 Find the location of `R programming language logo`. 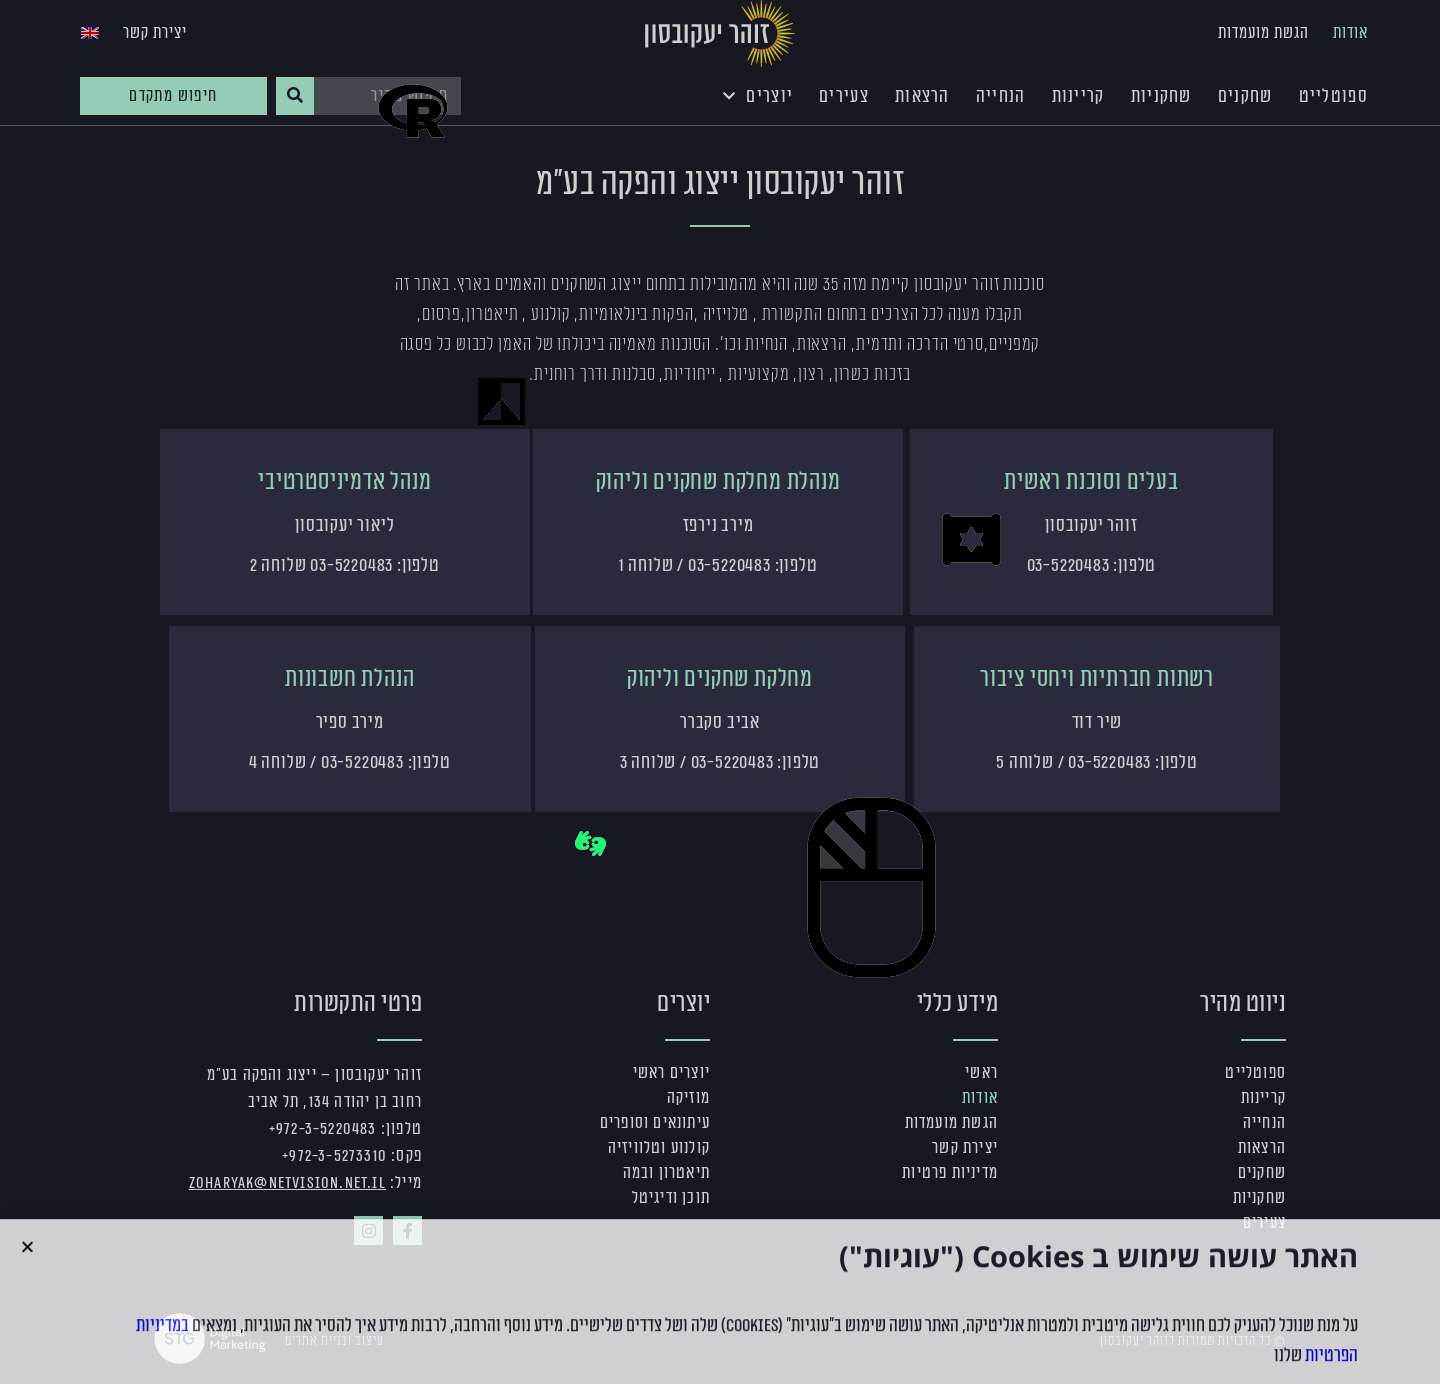

R programming language logo is located at coordinates (413, 111).